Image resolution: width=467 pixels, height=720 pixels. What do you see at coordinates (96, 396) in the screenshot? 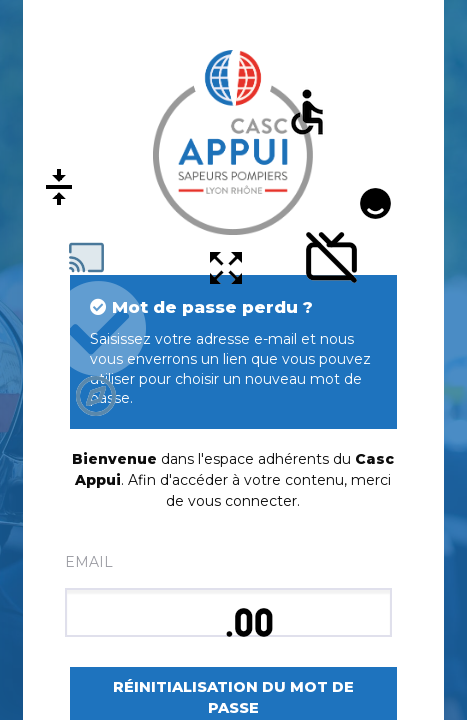
I see `open safari browser` at bounding box center [96, 396].